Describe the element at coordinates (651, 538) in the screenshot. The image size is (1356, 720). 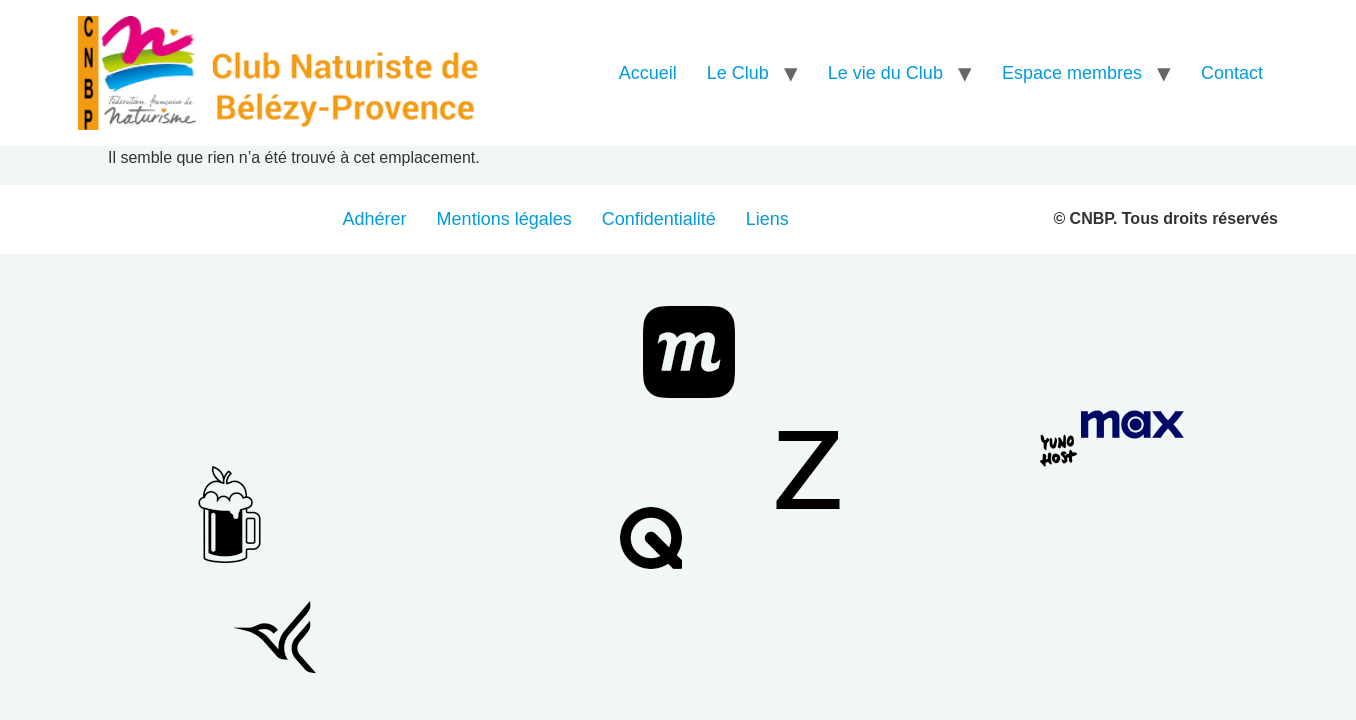
I see `quicktime media player logo` at that location.